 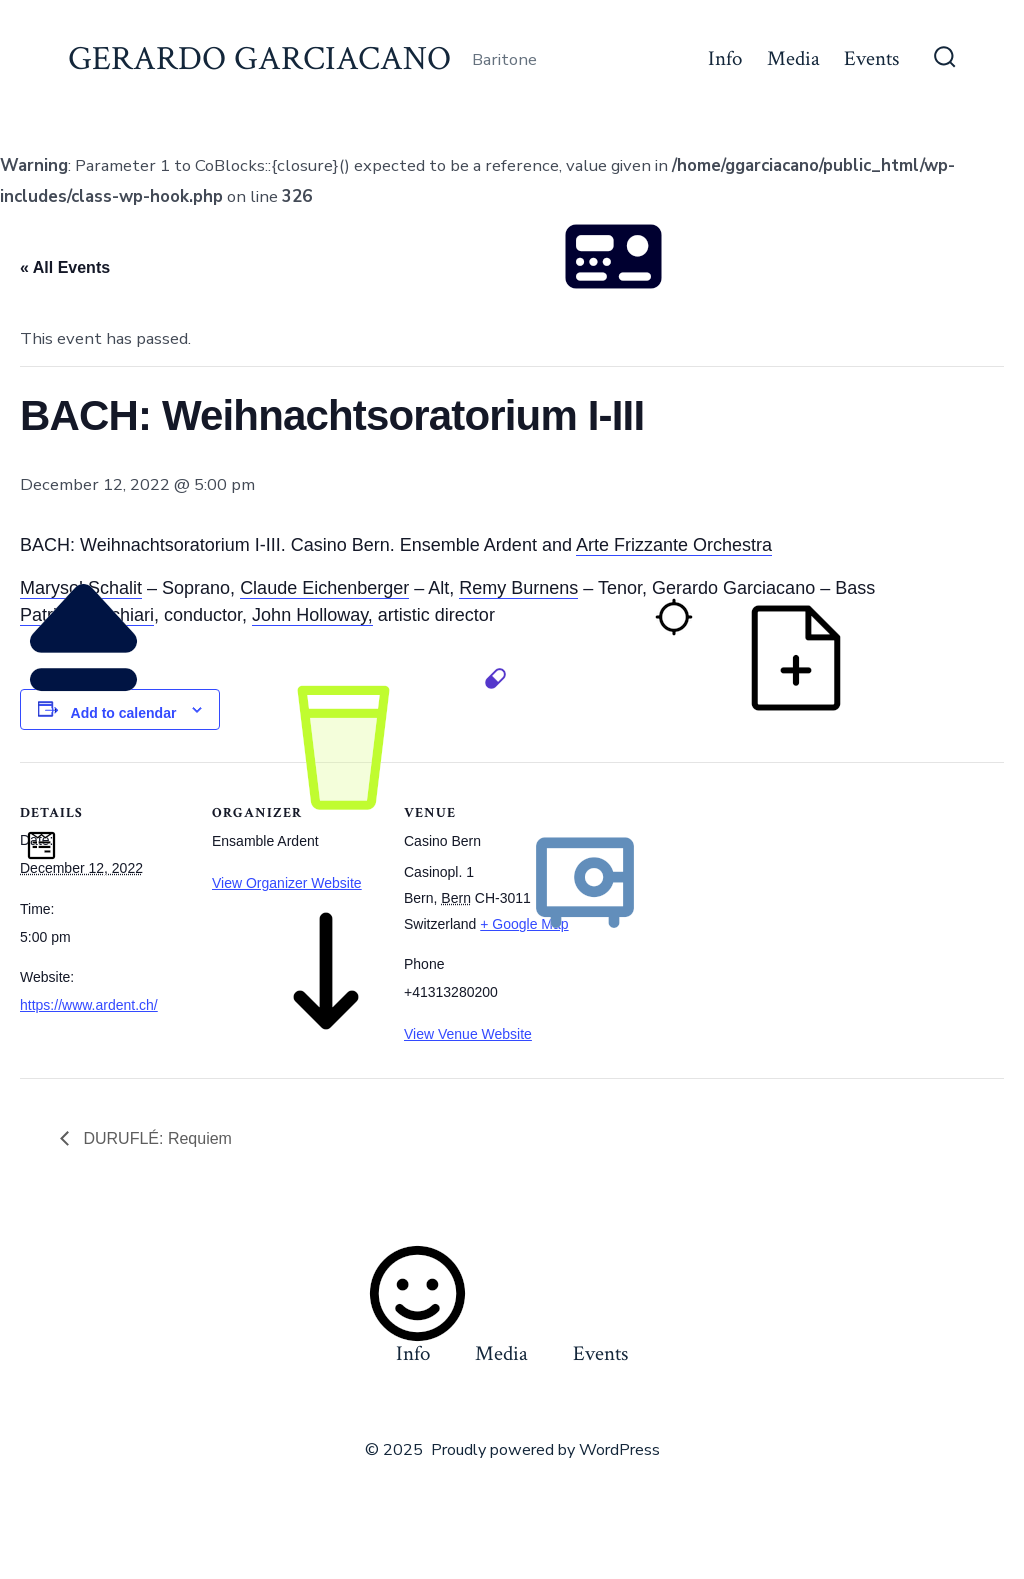 I want to click on searching for current location, so click(x=674, y=617).